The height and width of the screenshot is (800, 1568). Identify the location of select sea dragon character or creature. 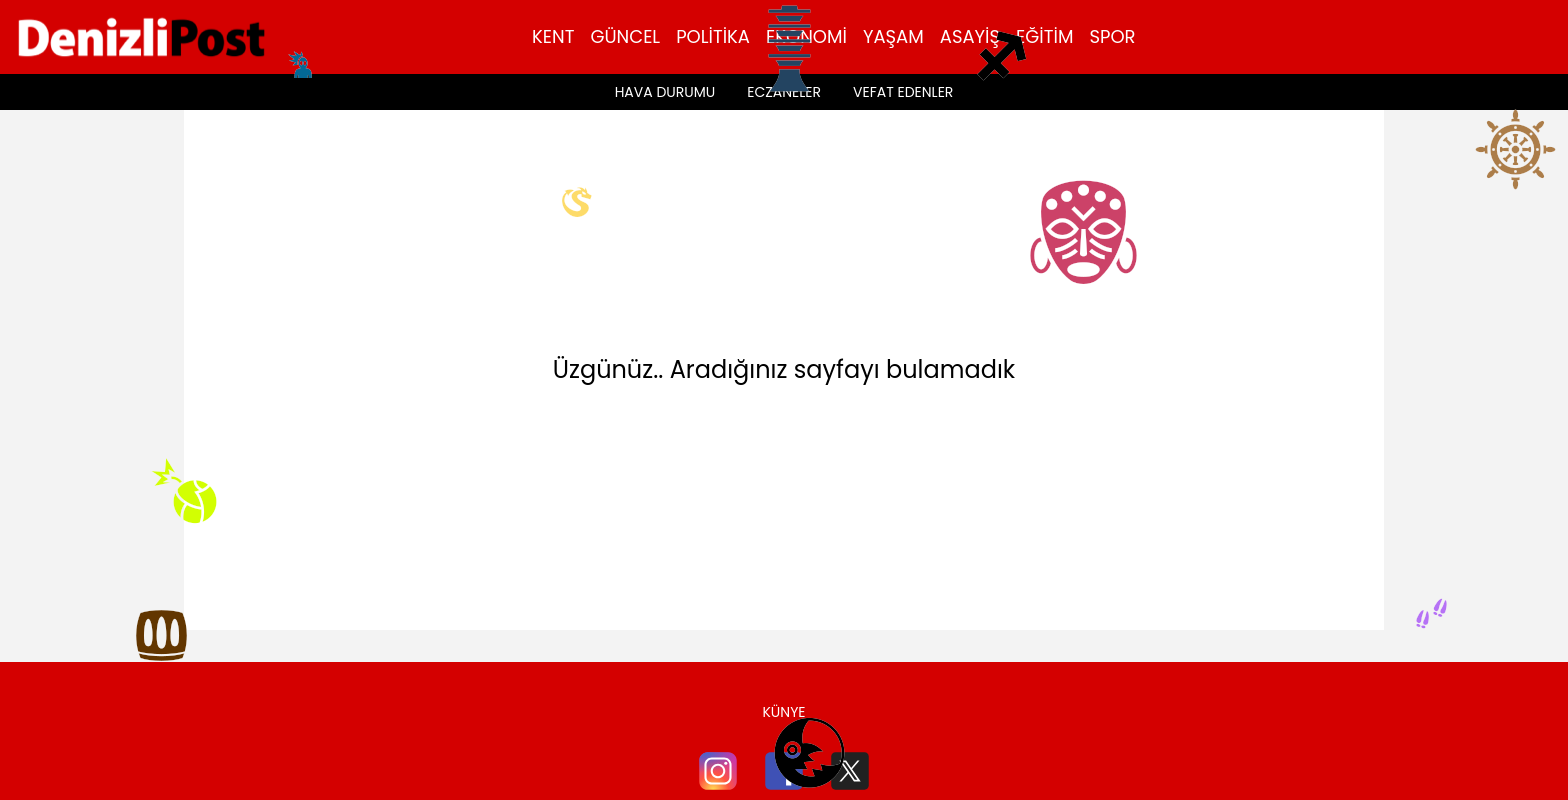
(577, 202).